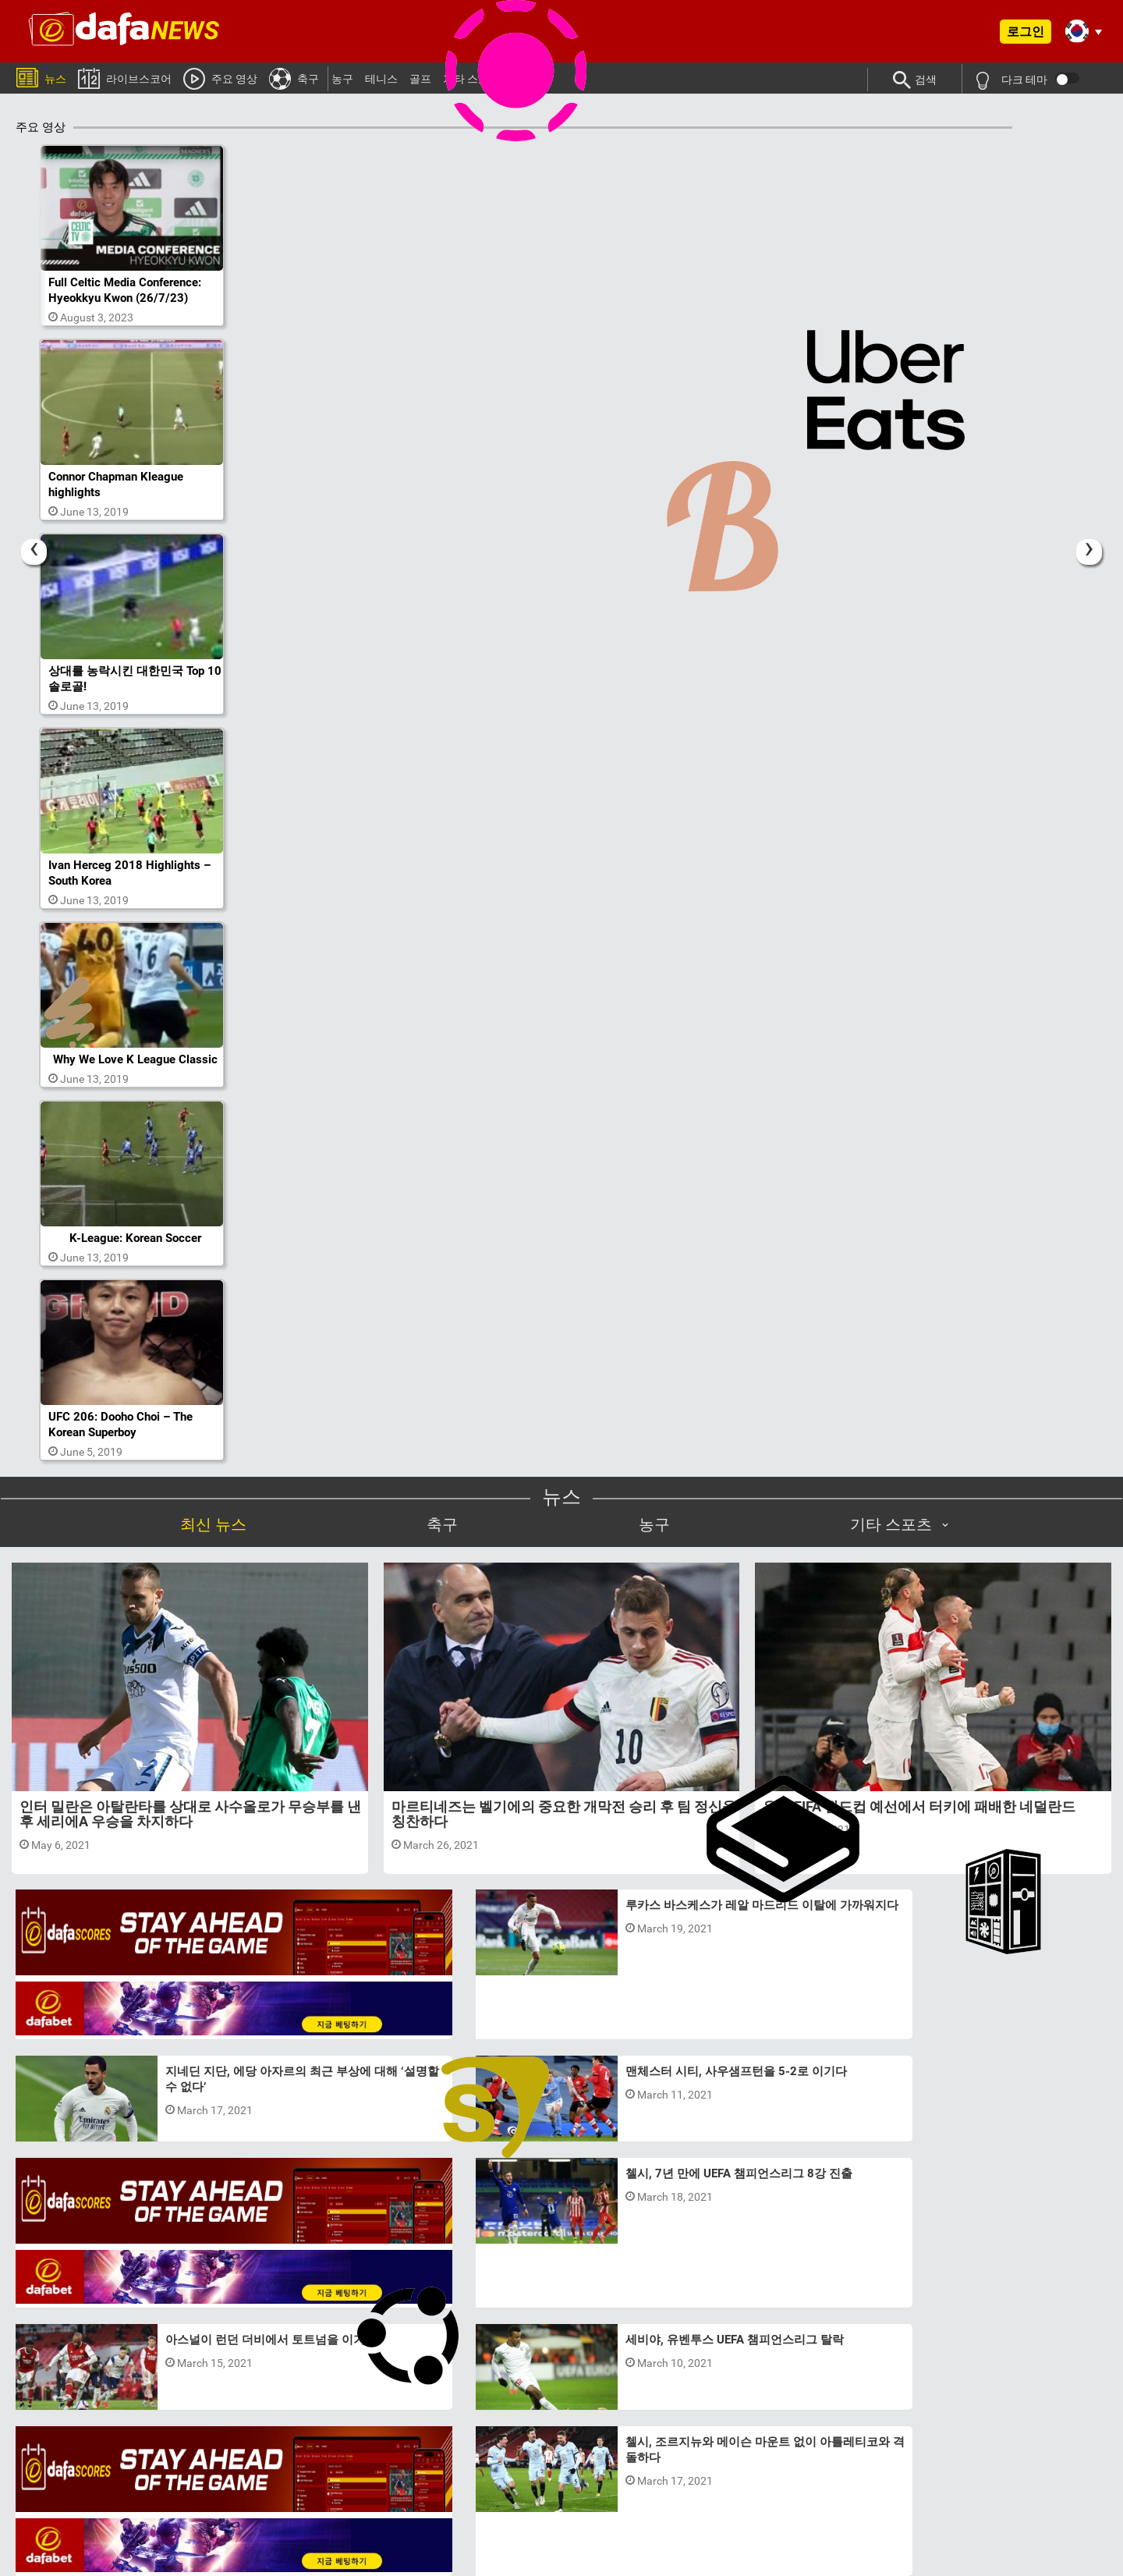 The height and width of the screenshot is (2576, 1123). Describe the element at coordinates (783, 1839) in the screenshot. I see `stackbit logo` at that location.